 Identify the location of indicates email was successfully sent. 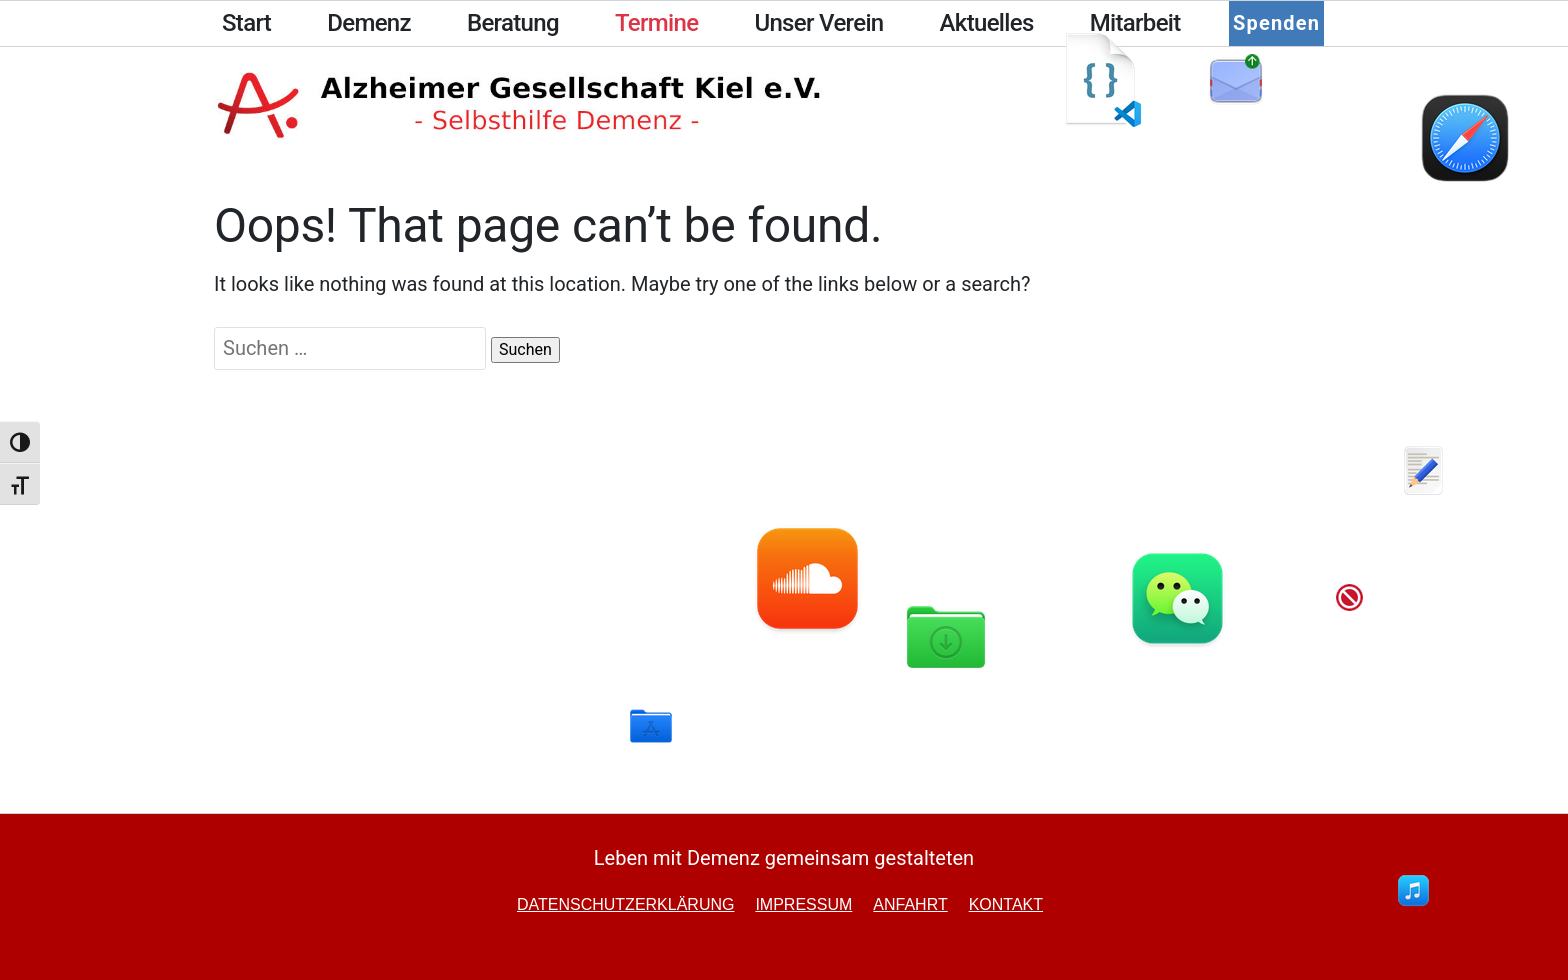
(1236, 81).